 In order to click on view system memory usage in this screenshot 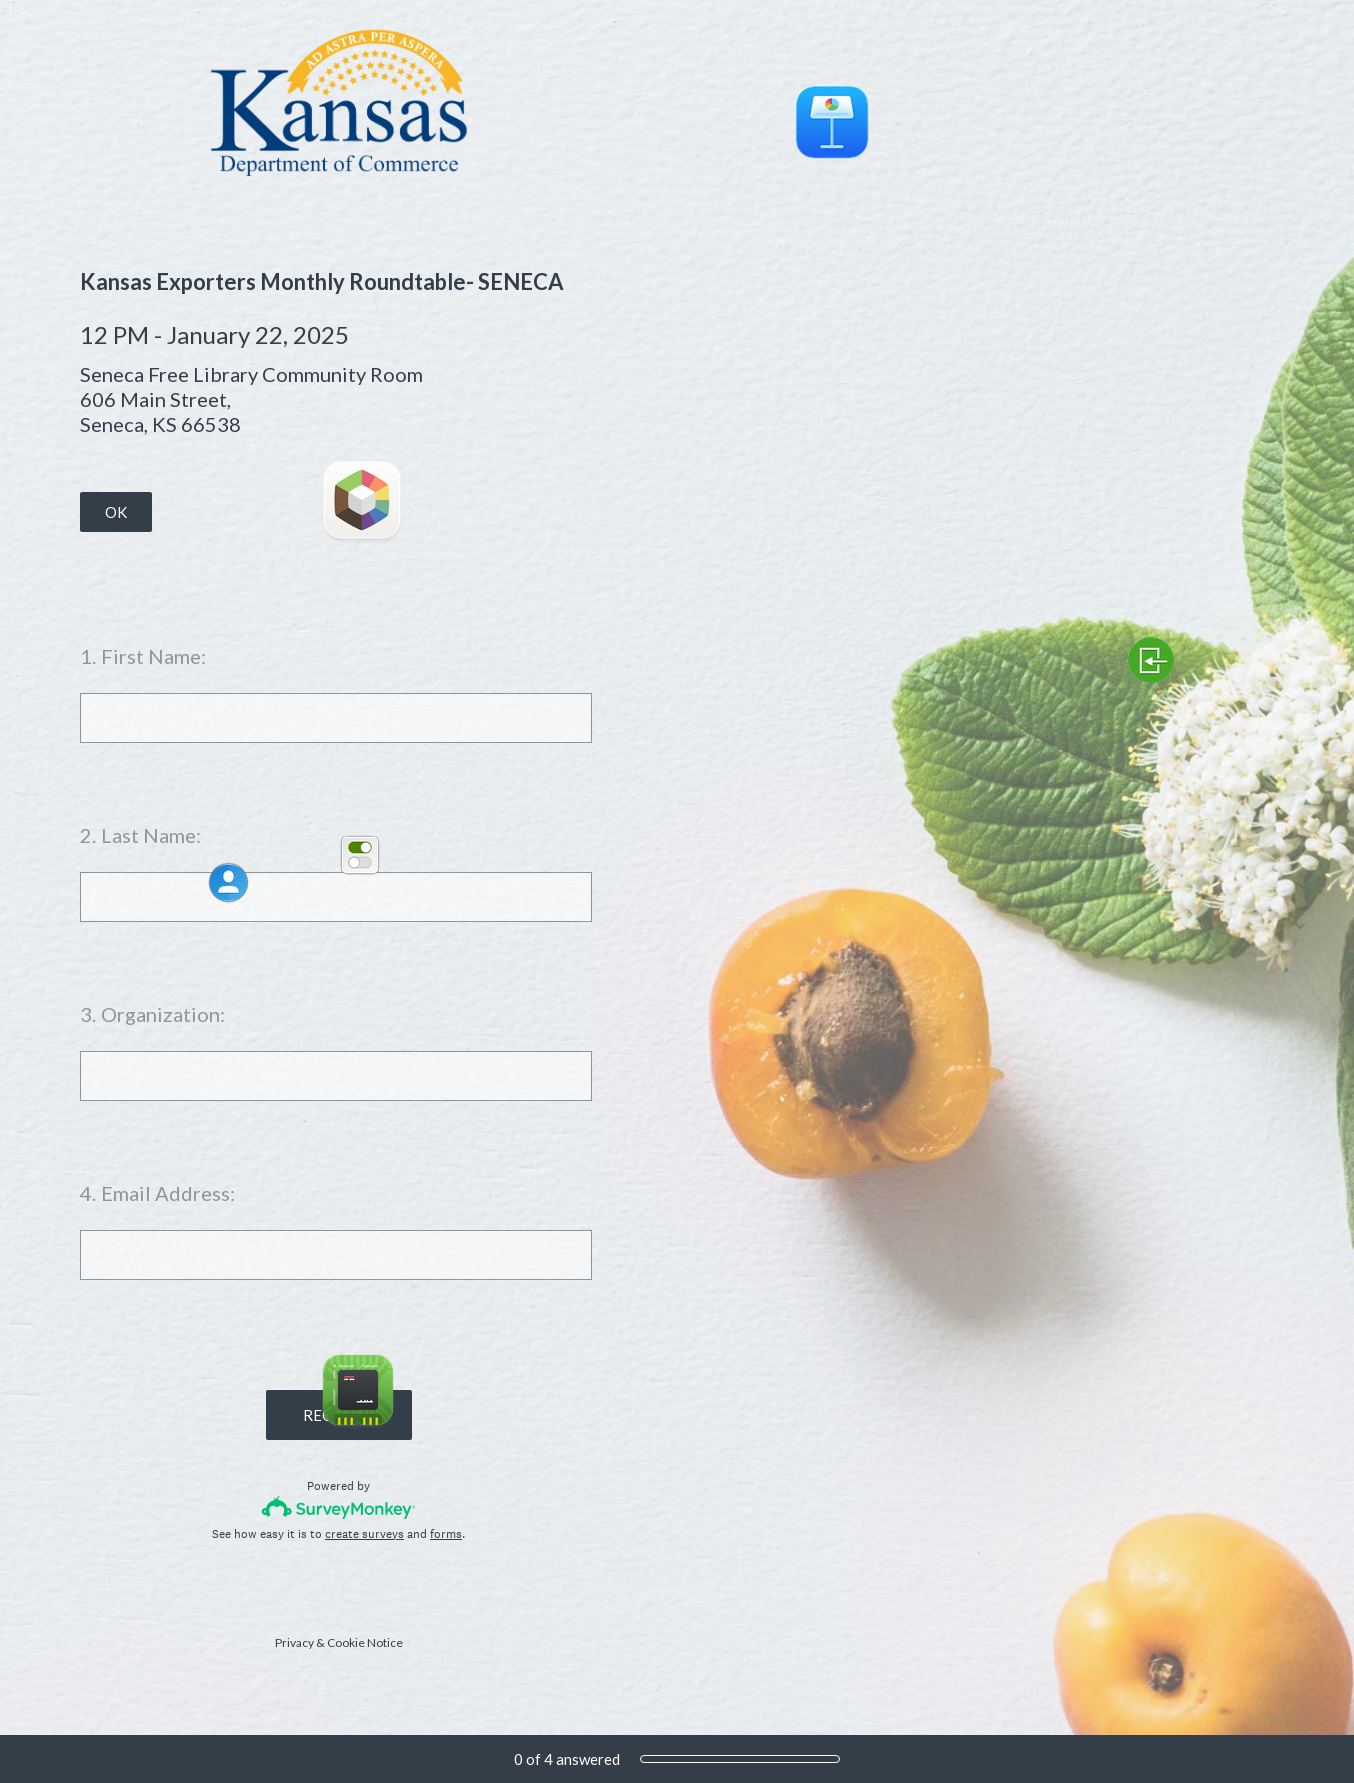, I will do `click(358, 1390)`.